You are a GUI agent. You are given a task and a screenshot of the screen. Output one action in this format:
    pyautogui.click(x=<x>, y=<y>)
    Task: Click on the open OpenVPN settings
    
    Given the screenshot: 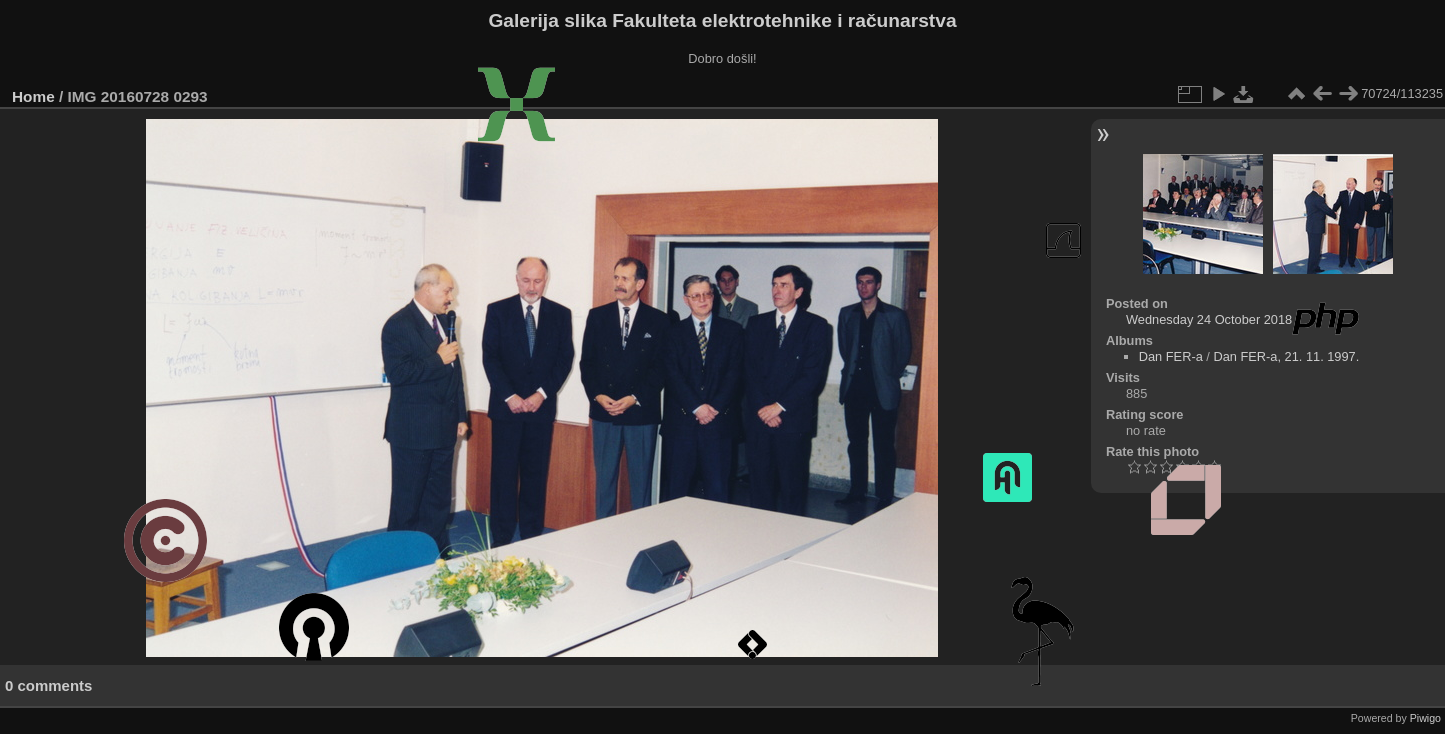 What is the action you would take?
    pyautogui.click(x=314, y=627)
    